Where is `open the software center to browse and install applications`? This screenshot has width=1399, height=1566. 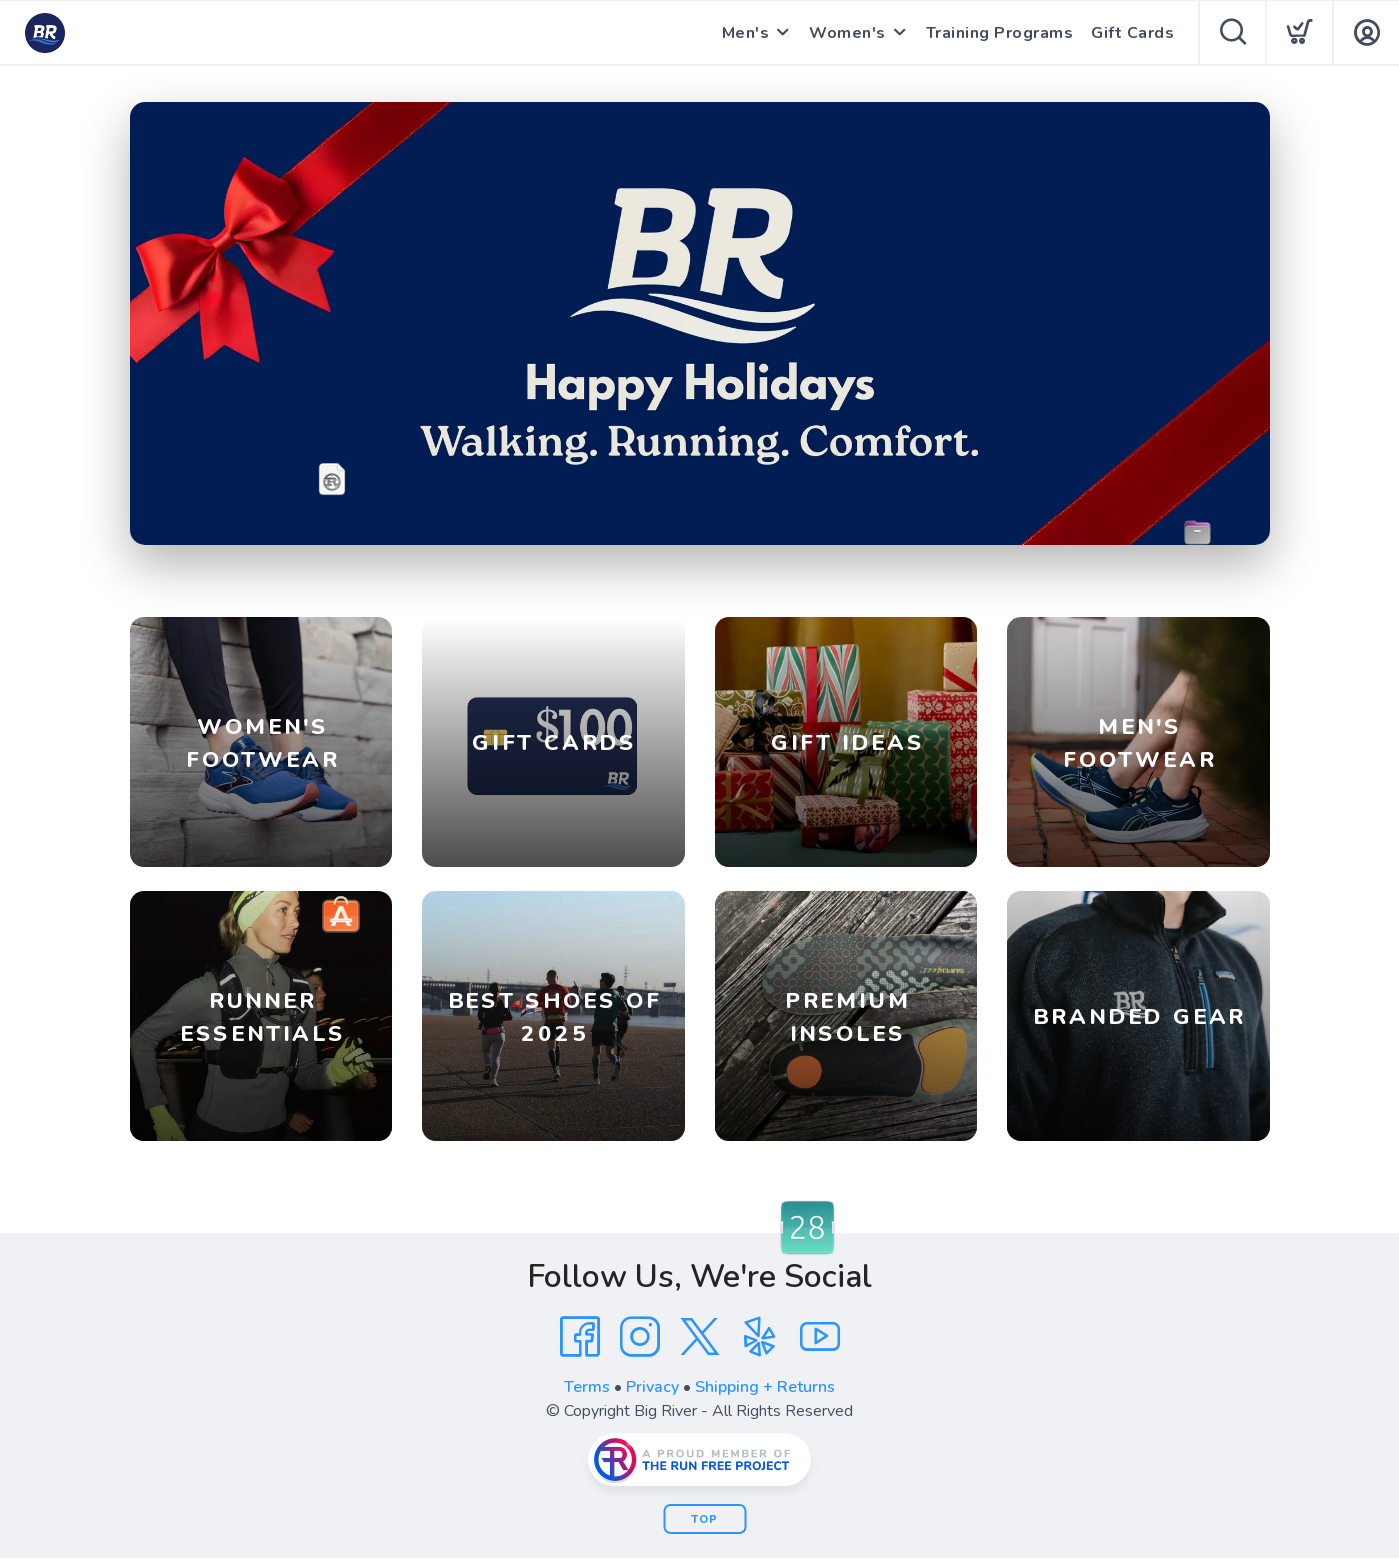
open the software center to browse and install applications is located at coordinates (341, 916).